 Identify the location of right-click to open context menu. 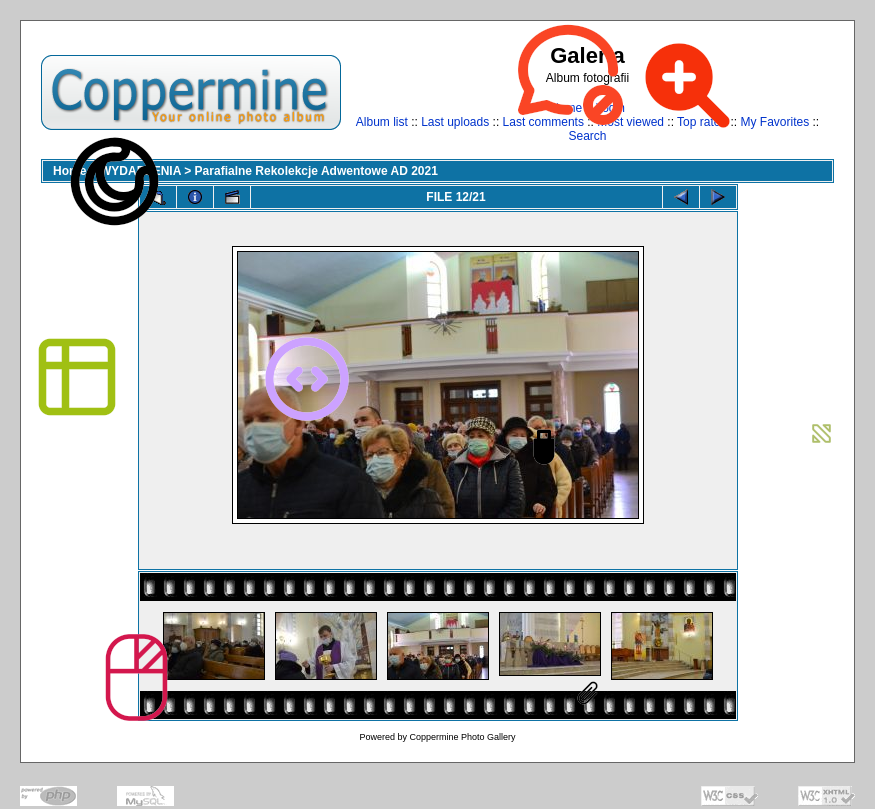
(136, 677).